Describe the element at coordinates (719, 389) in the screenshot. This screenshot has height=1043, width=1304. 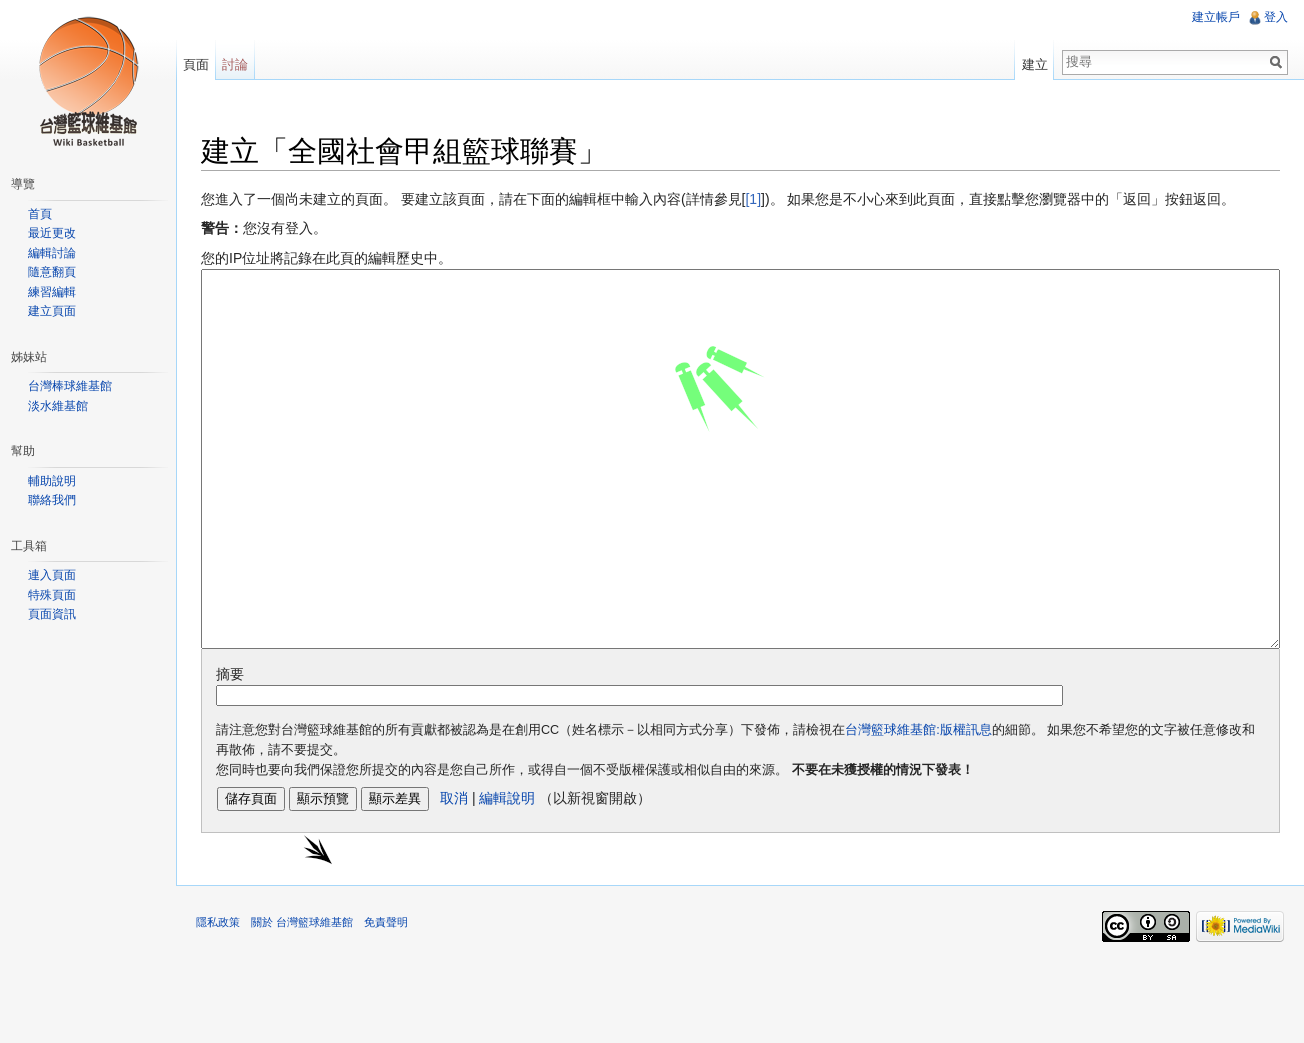
I see `indicates acupuncture or needle-based treatment` at that location.